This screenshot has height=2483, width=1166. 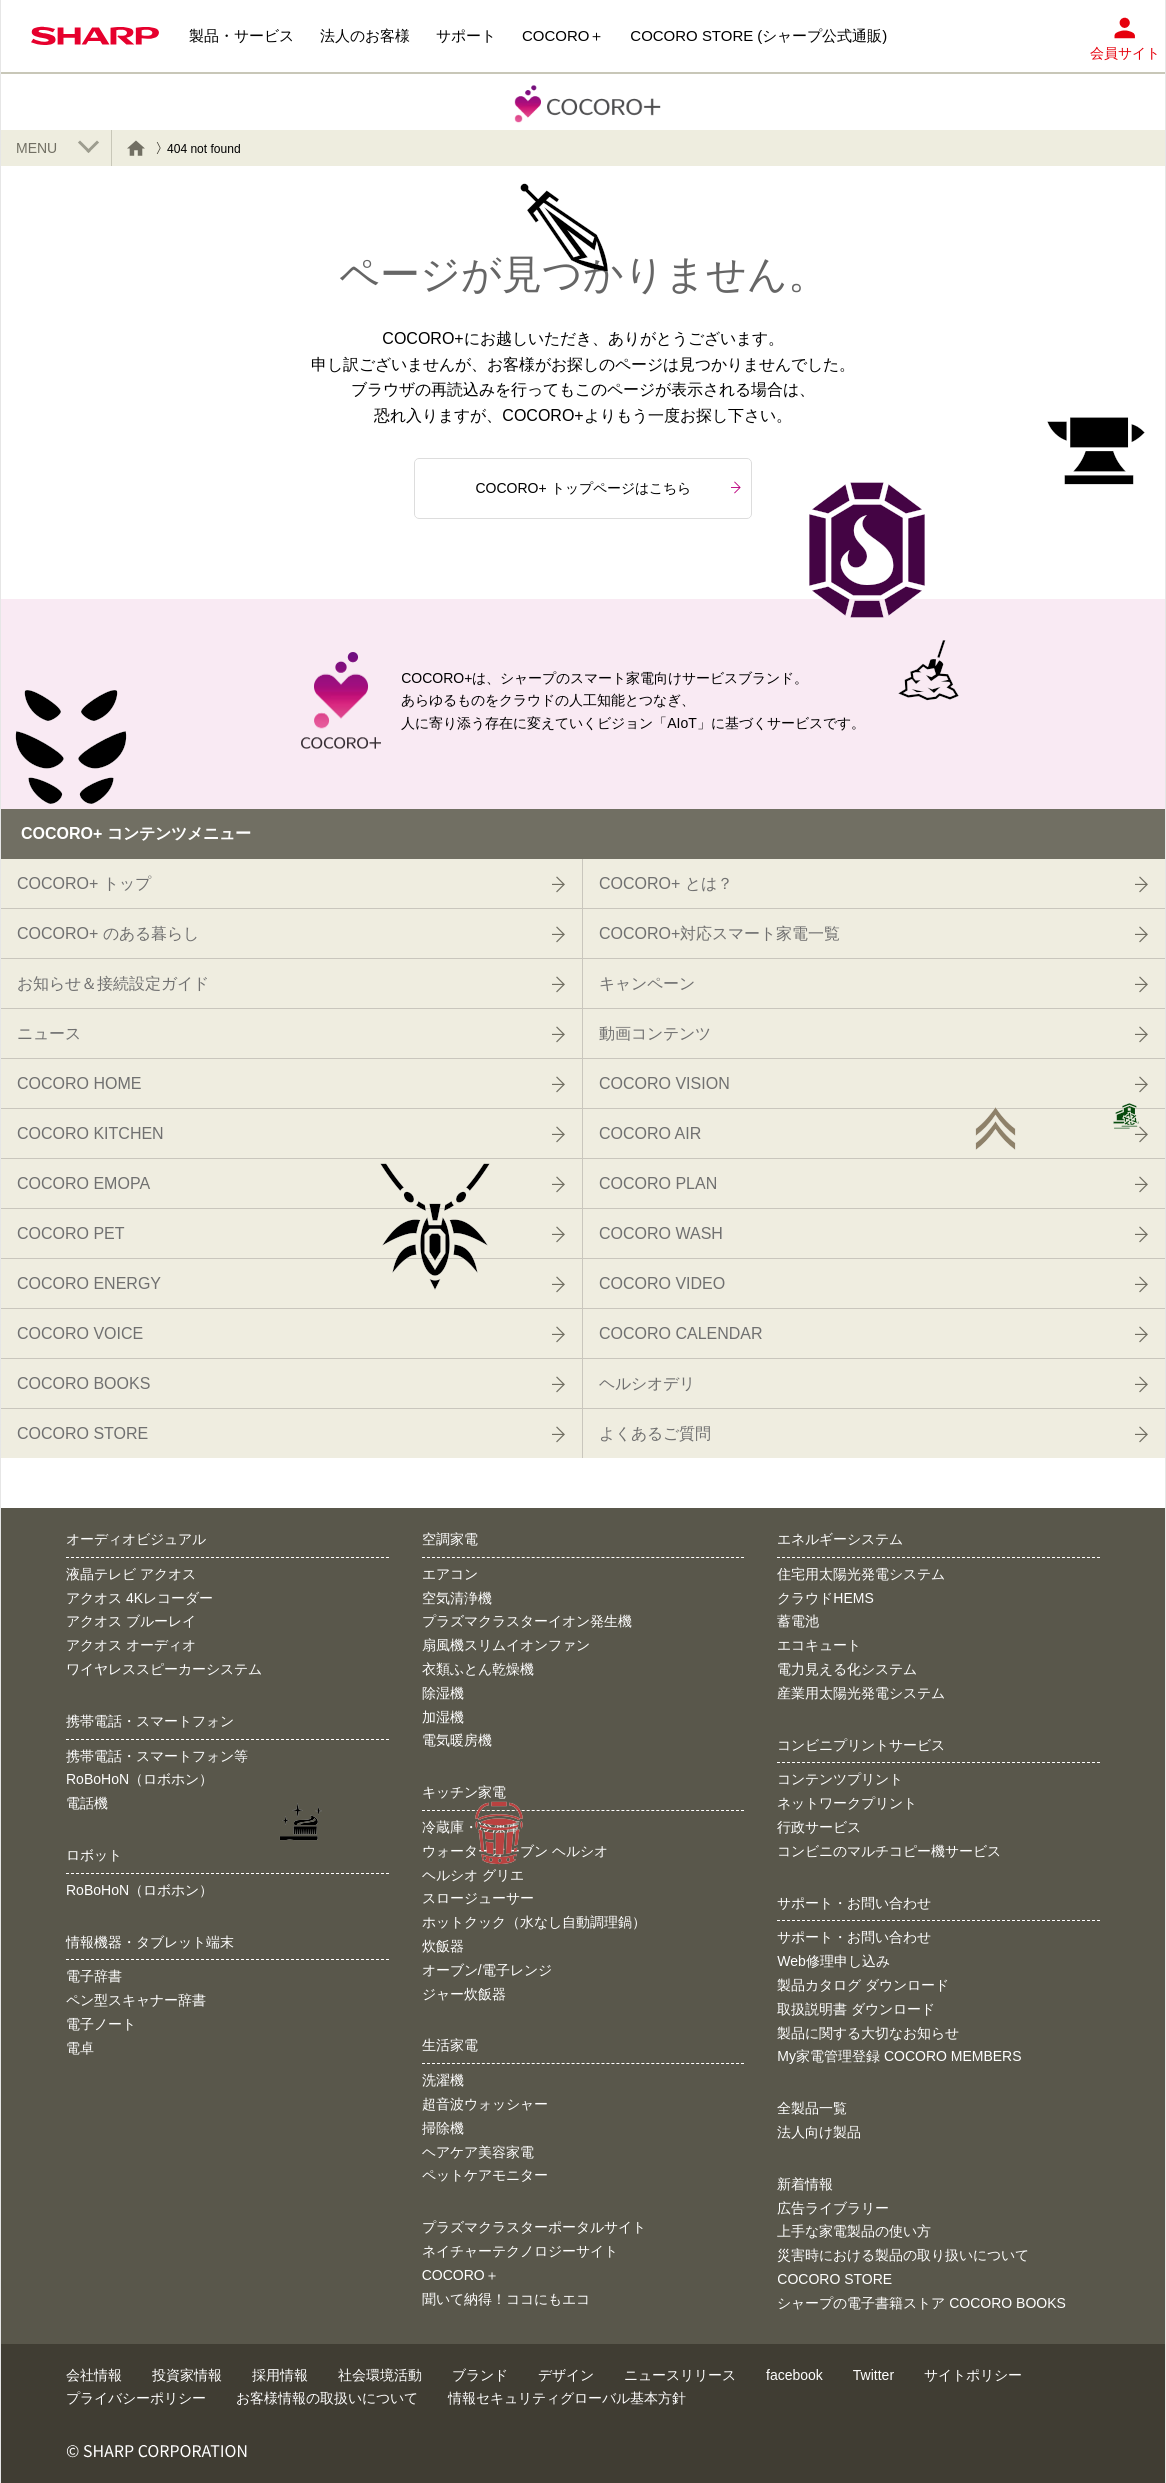 I want to click on attack or strike action in combat, so click(x=564, y=227).